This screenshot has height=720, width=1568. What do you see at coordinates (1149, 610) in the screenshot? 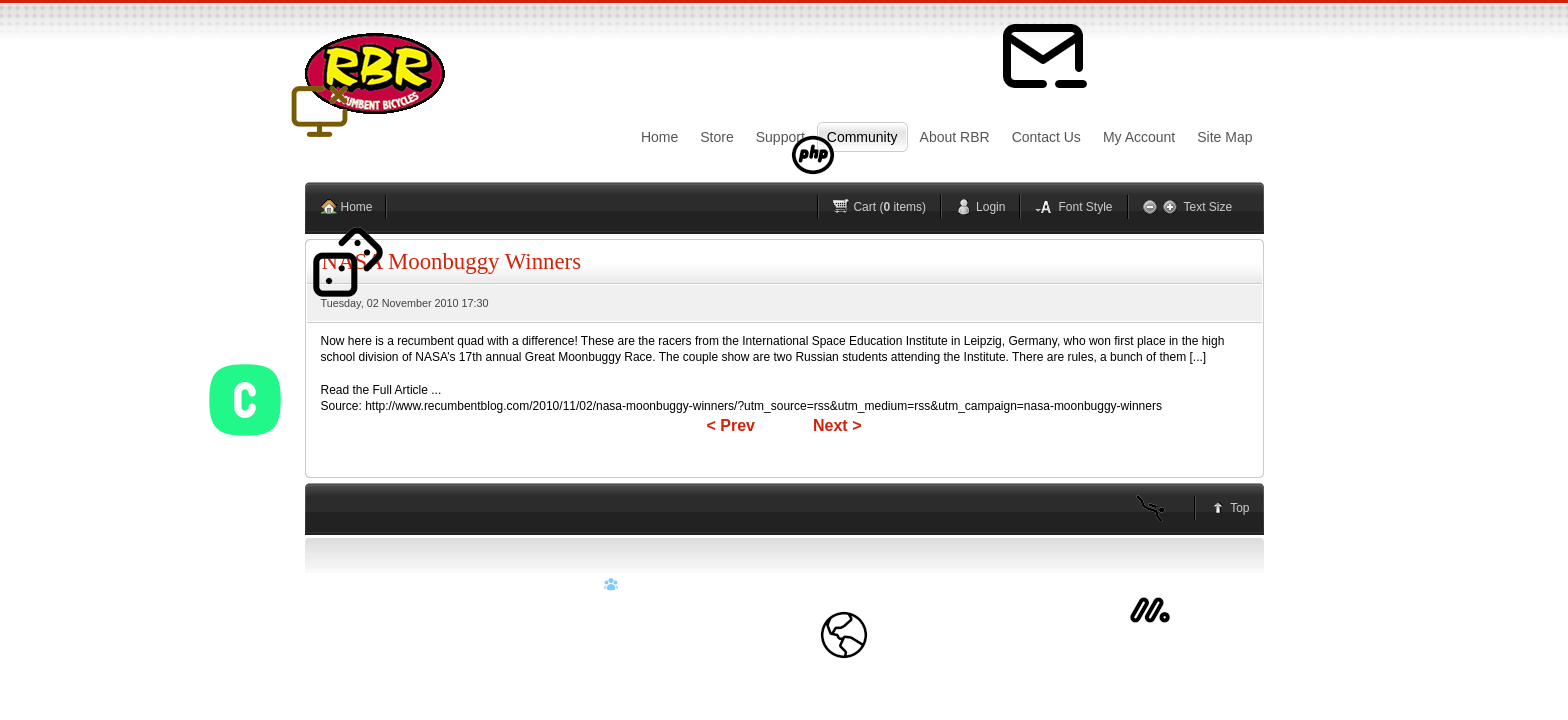
I see `open monday.com workspace` at bounding box center [1149, 610].